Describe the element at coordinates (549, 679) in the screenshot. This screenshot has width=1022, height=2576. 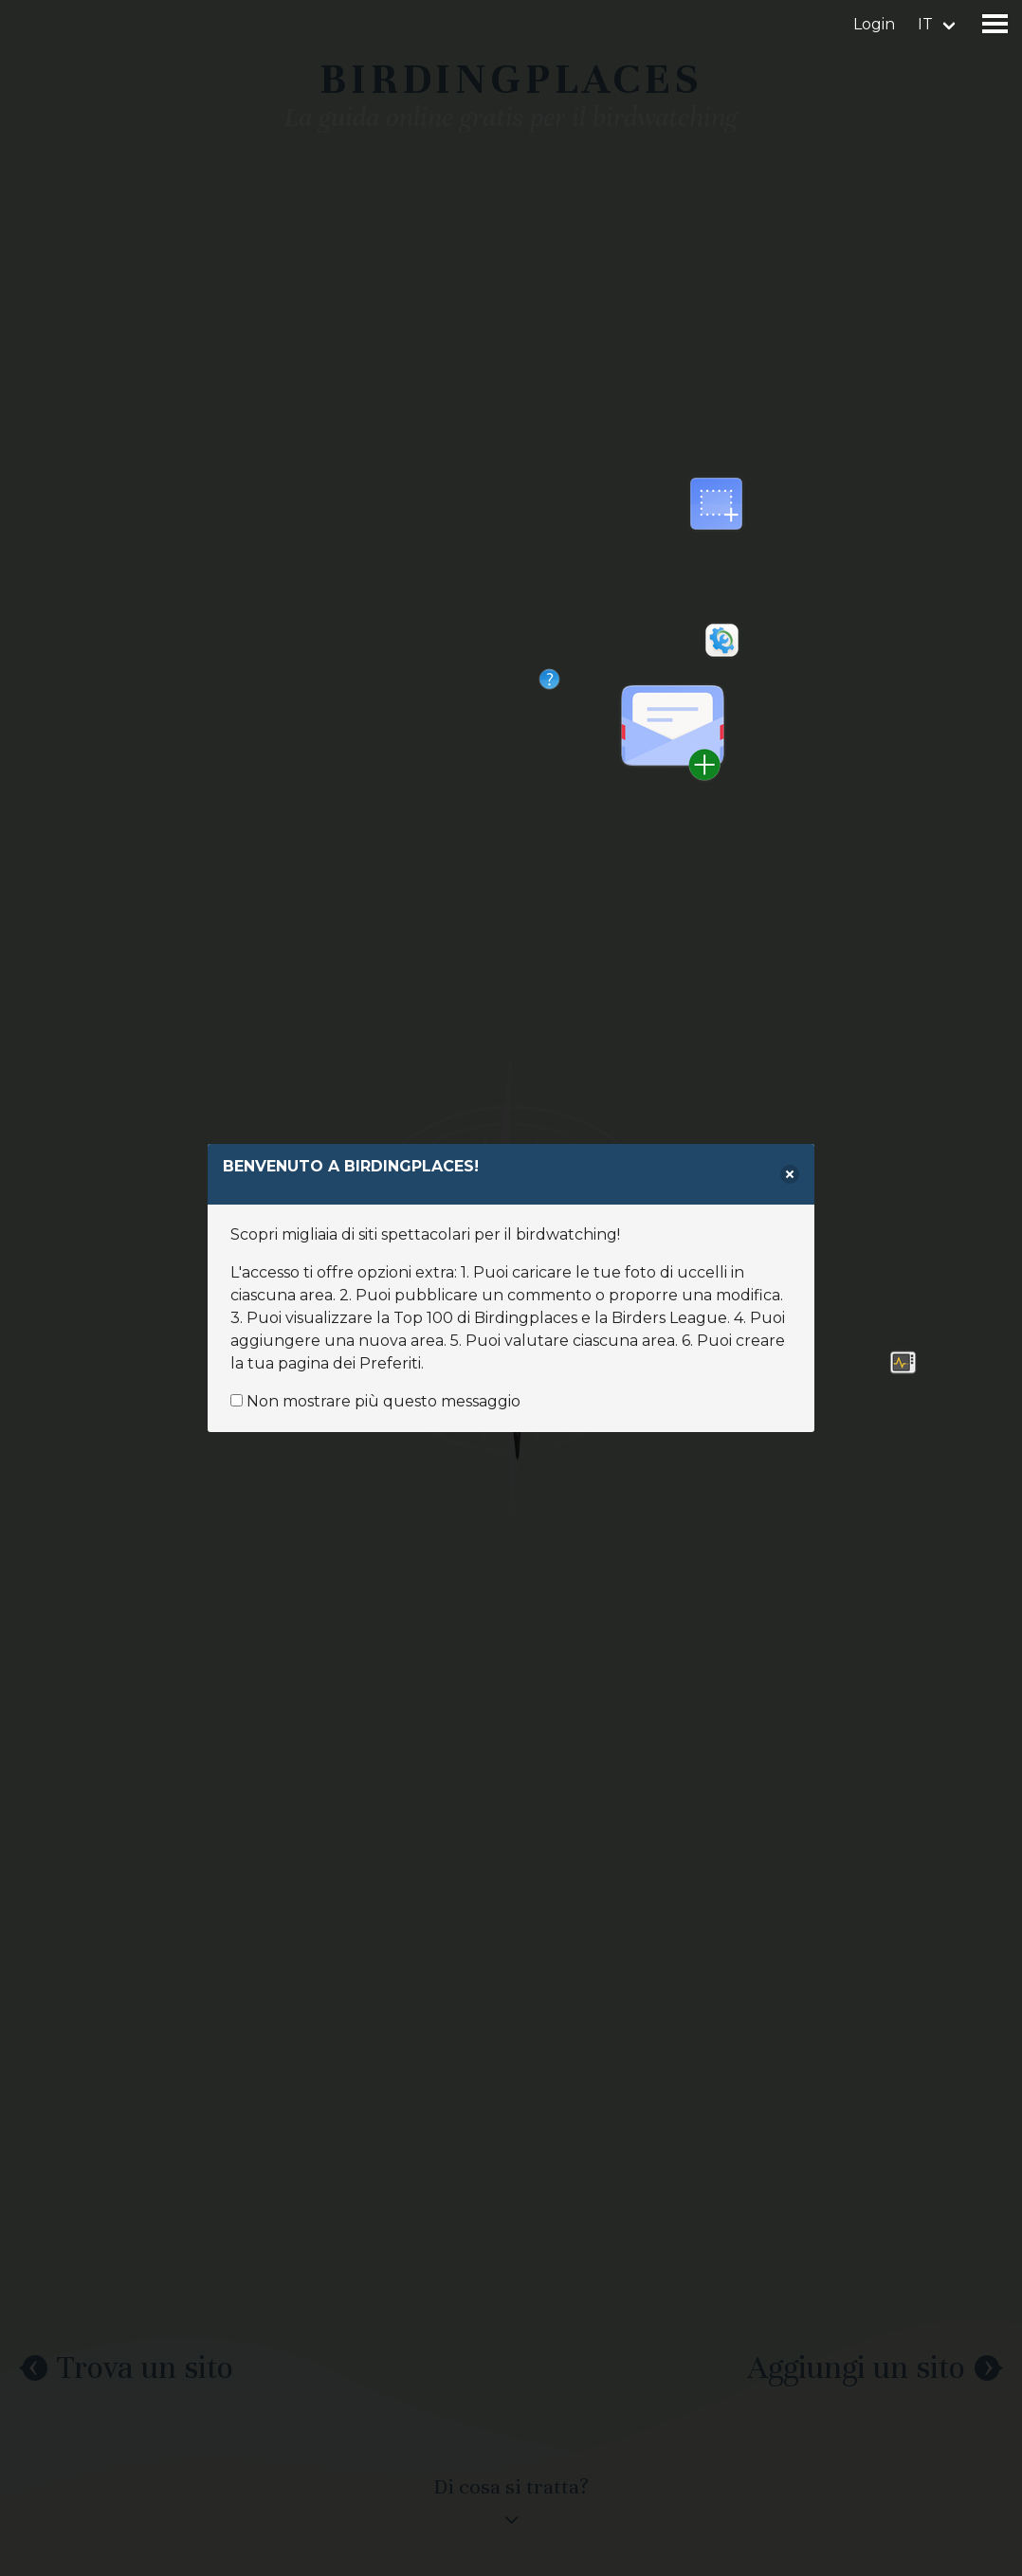
I see `open the help center` at that location.